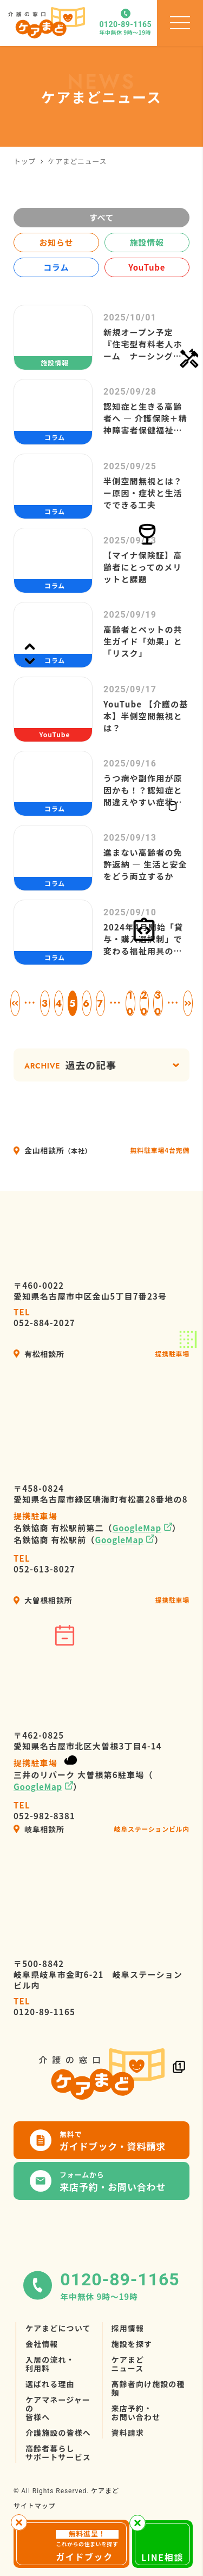  Describe the element at coordinates (147, 534) in the screenshot. I see `view cocktail or drink menu` at that location.